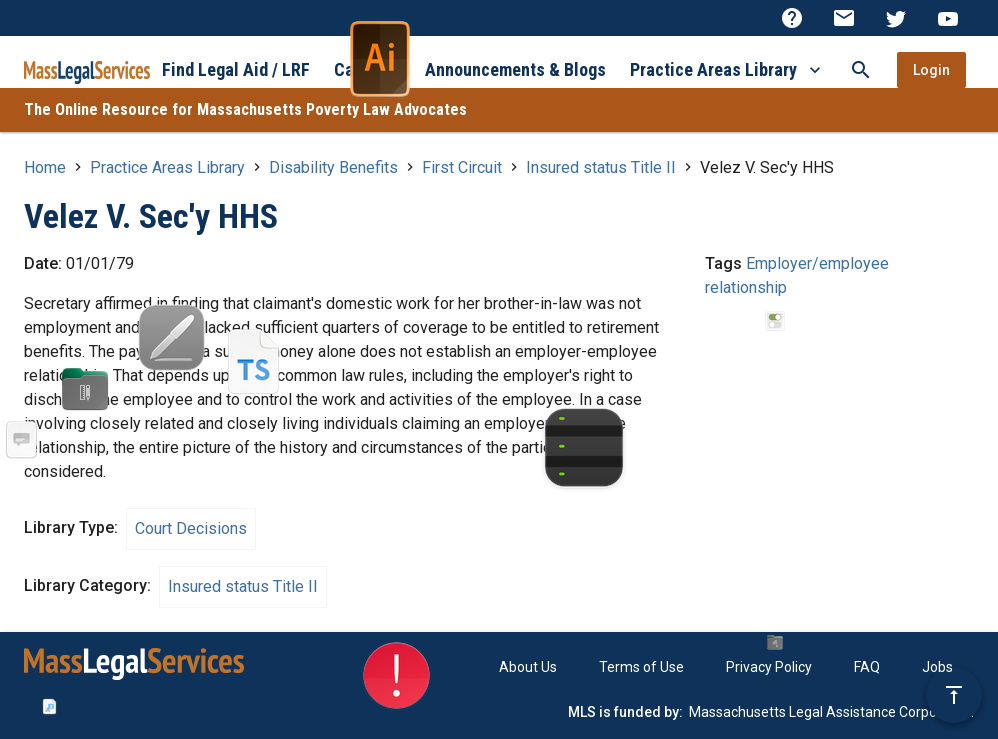 Image resolution: width=998 pixels, height=739 pixels. What do you see at coordinates (171, 337) in the screenshot?
I see `open Pages for document editing` at bounding box center [171, 337].